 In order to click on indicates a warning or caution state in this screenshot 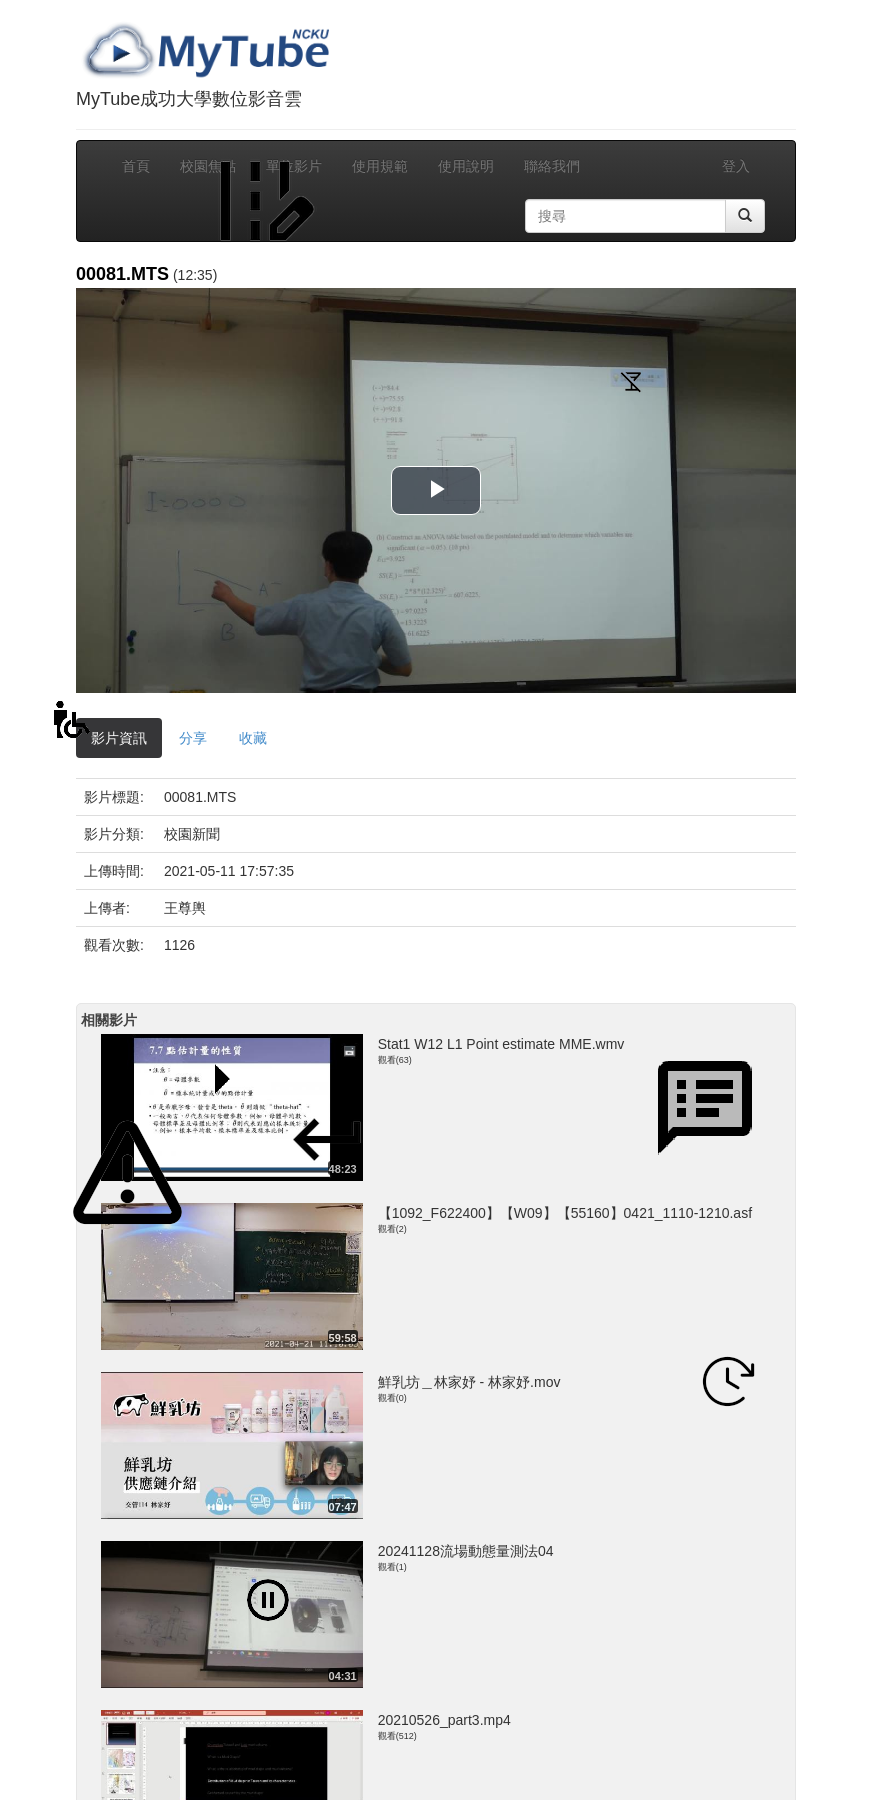, I will do `click(127, 1175)`.